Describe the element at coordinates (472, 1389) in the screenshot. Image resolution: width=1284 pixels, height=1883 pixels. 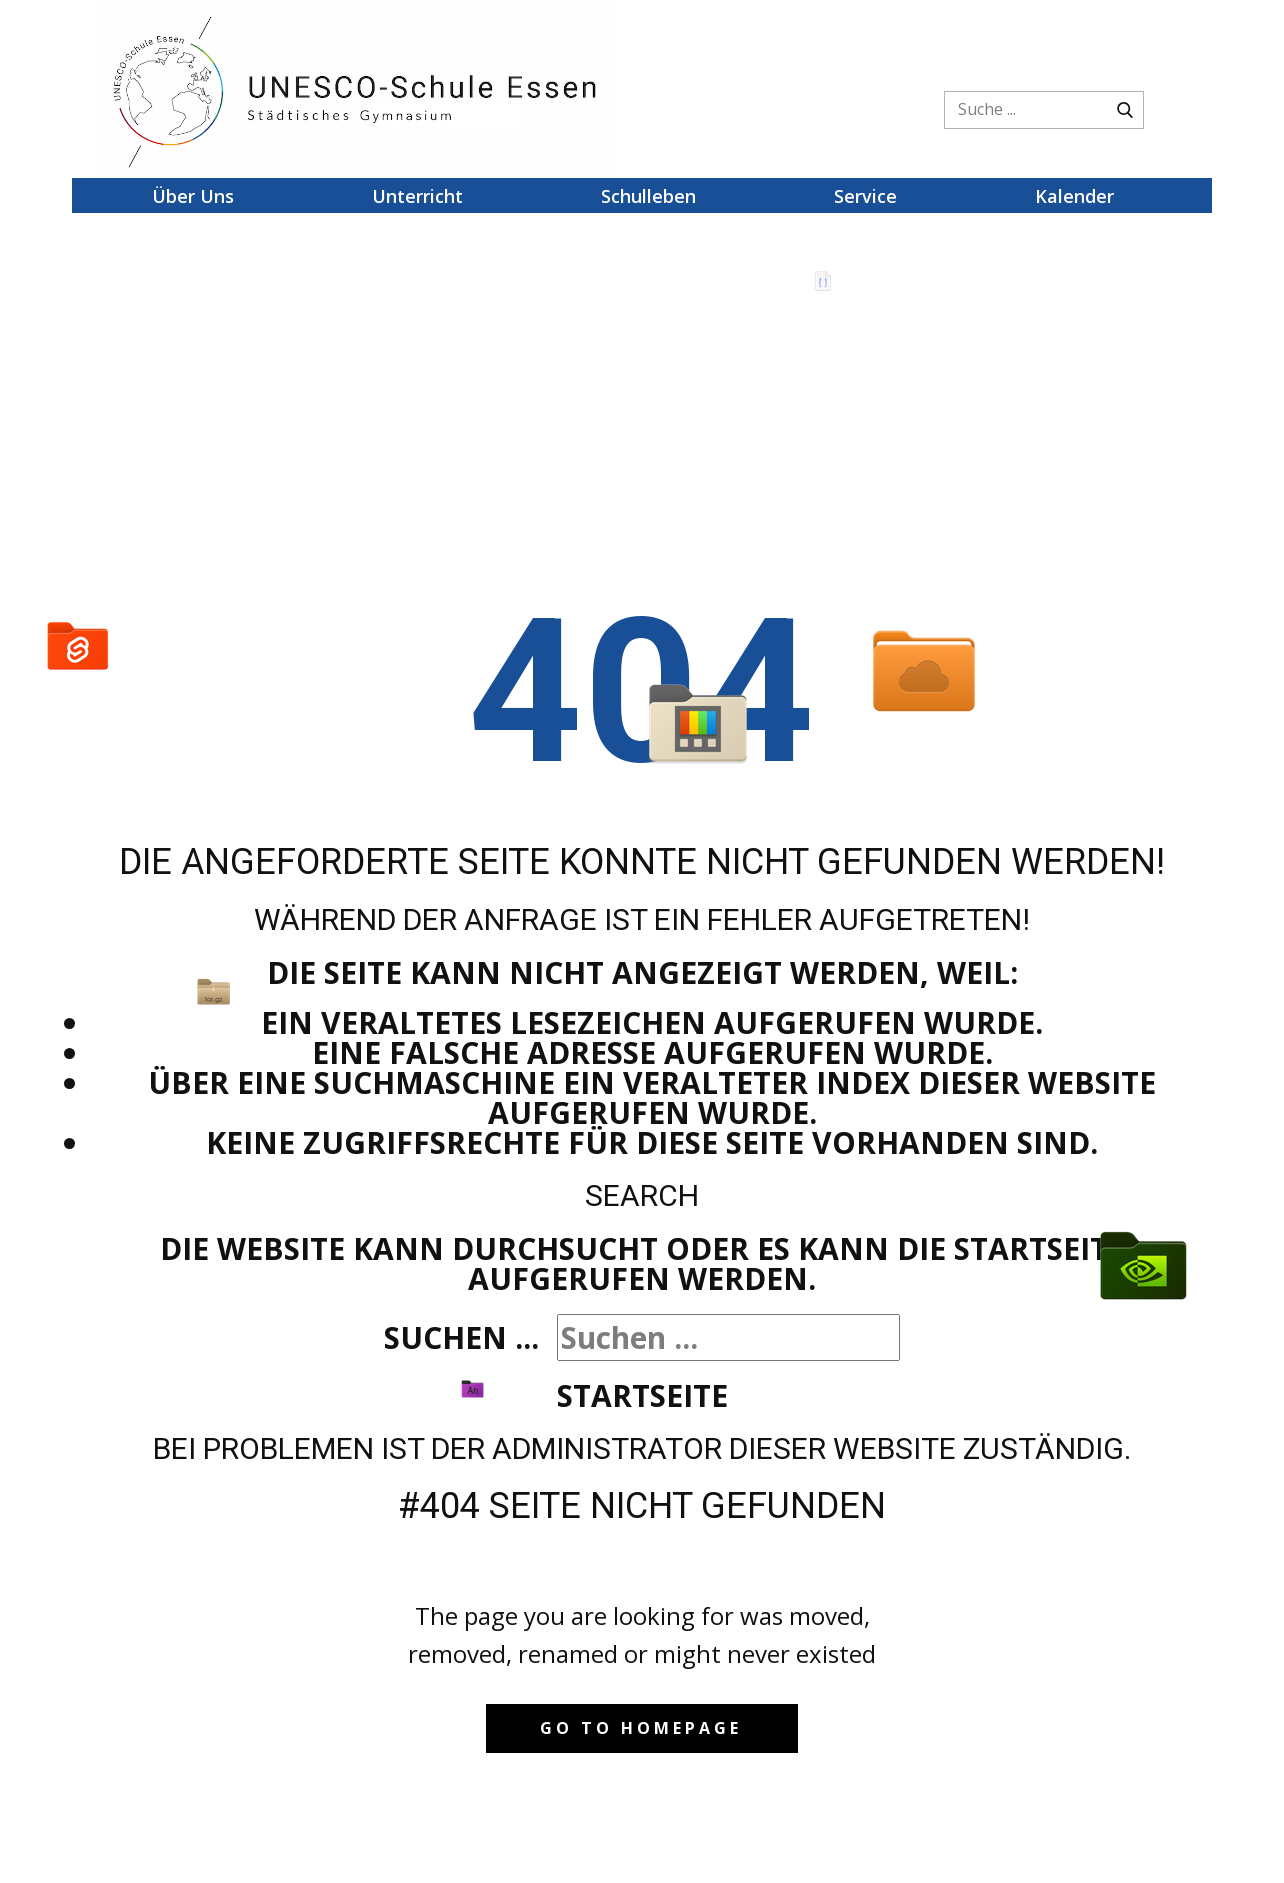
I see `open folder containing Adobe Animate project files` at that location.